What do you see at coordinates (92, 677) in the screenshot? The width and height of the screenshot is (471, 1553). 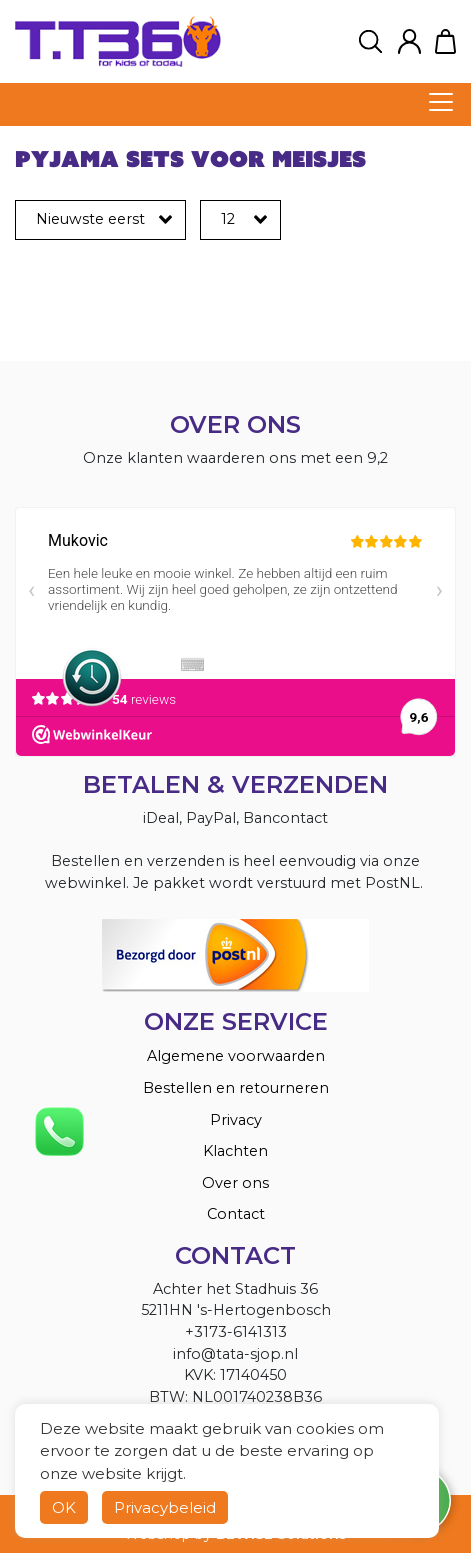 I see `open time machine backup settings` at bounding box center [92, 677].